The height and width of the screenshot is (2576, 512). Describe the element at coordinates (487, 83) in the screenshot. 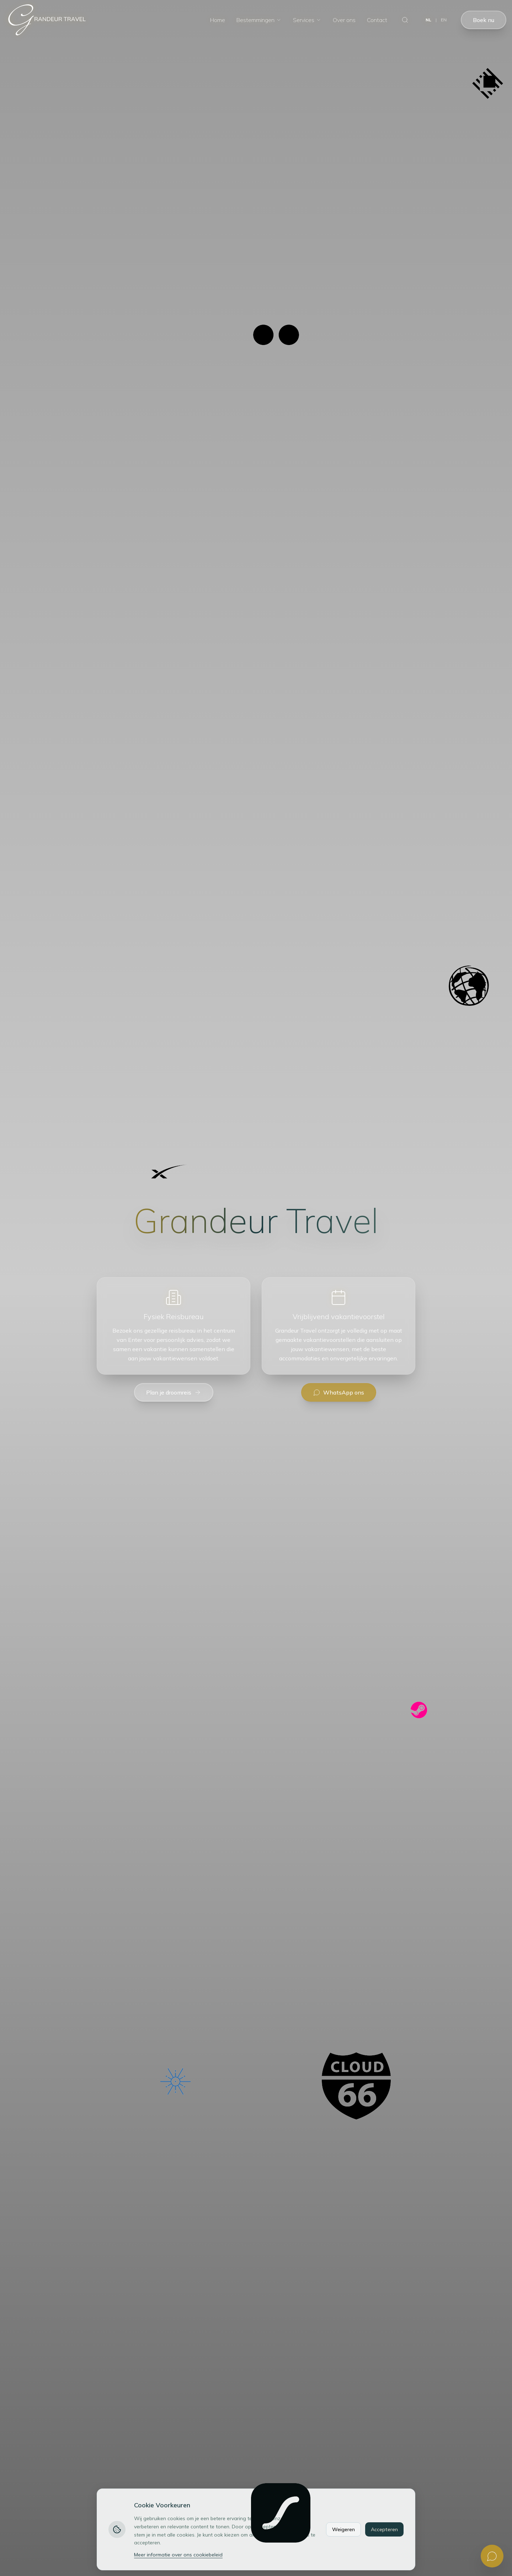

I see `open raycast app` at that location.